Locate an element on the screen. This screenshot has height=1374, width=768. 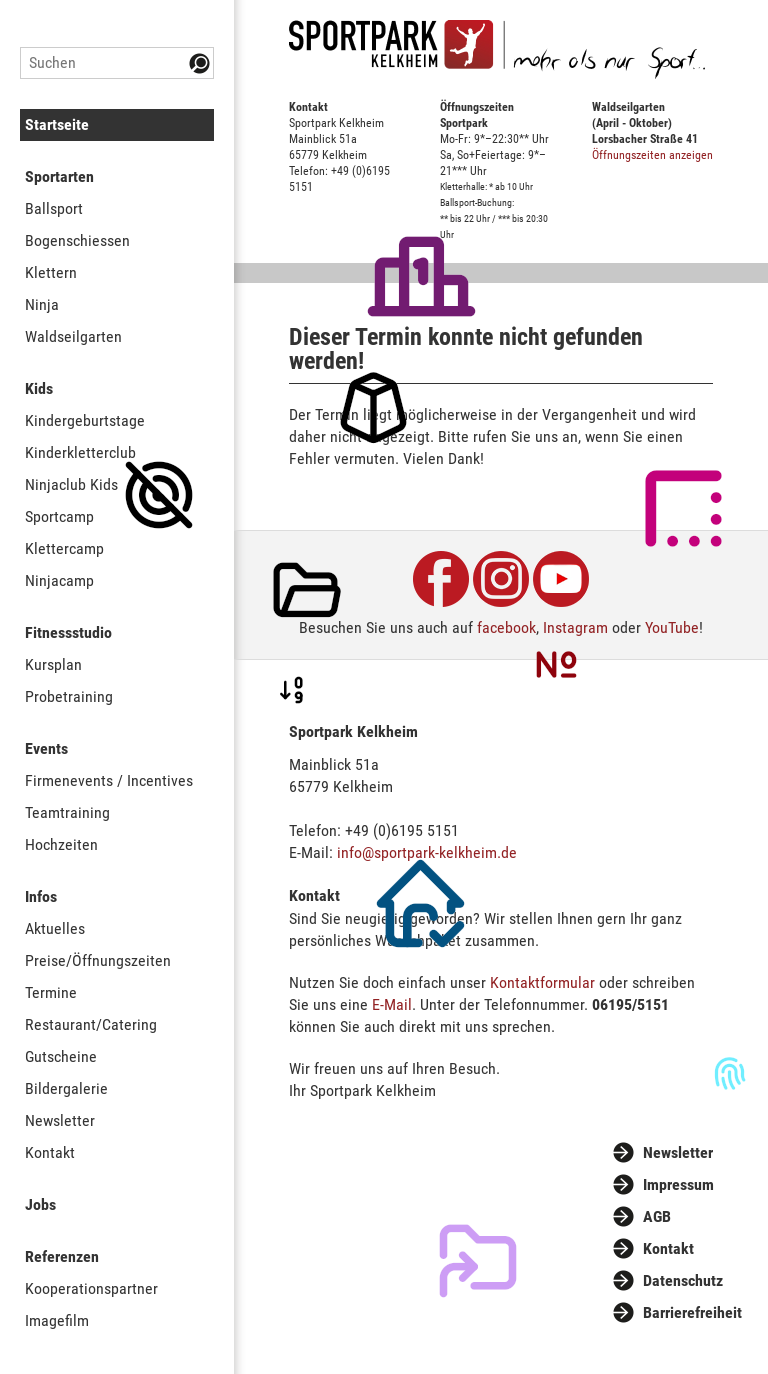
enable biometric authentication is located at coordinates (729, 1073).